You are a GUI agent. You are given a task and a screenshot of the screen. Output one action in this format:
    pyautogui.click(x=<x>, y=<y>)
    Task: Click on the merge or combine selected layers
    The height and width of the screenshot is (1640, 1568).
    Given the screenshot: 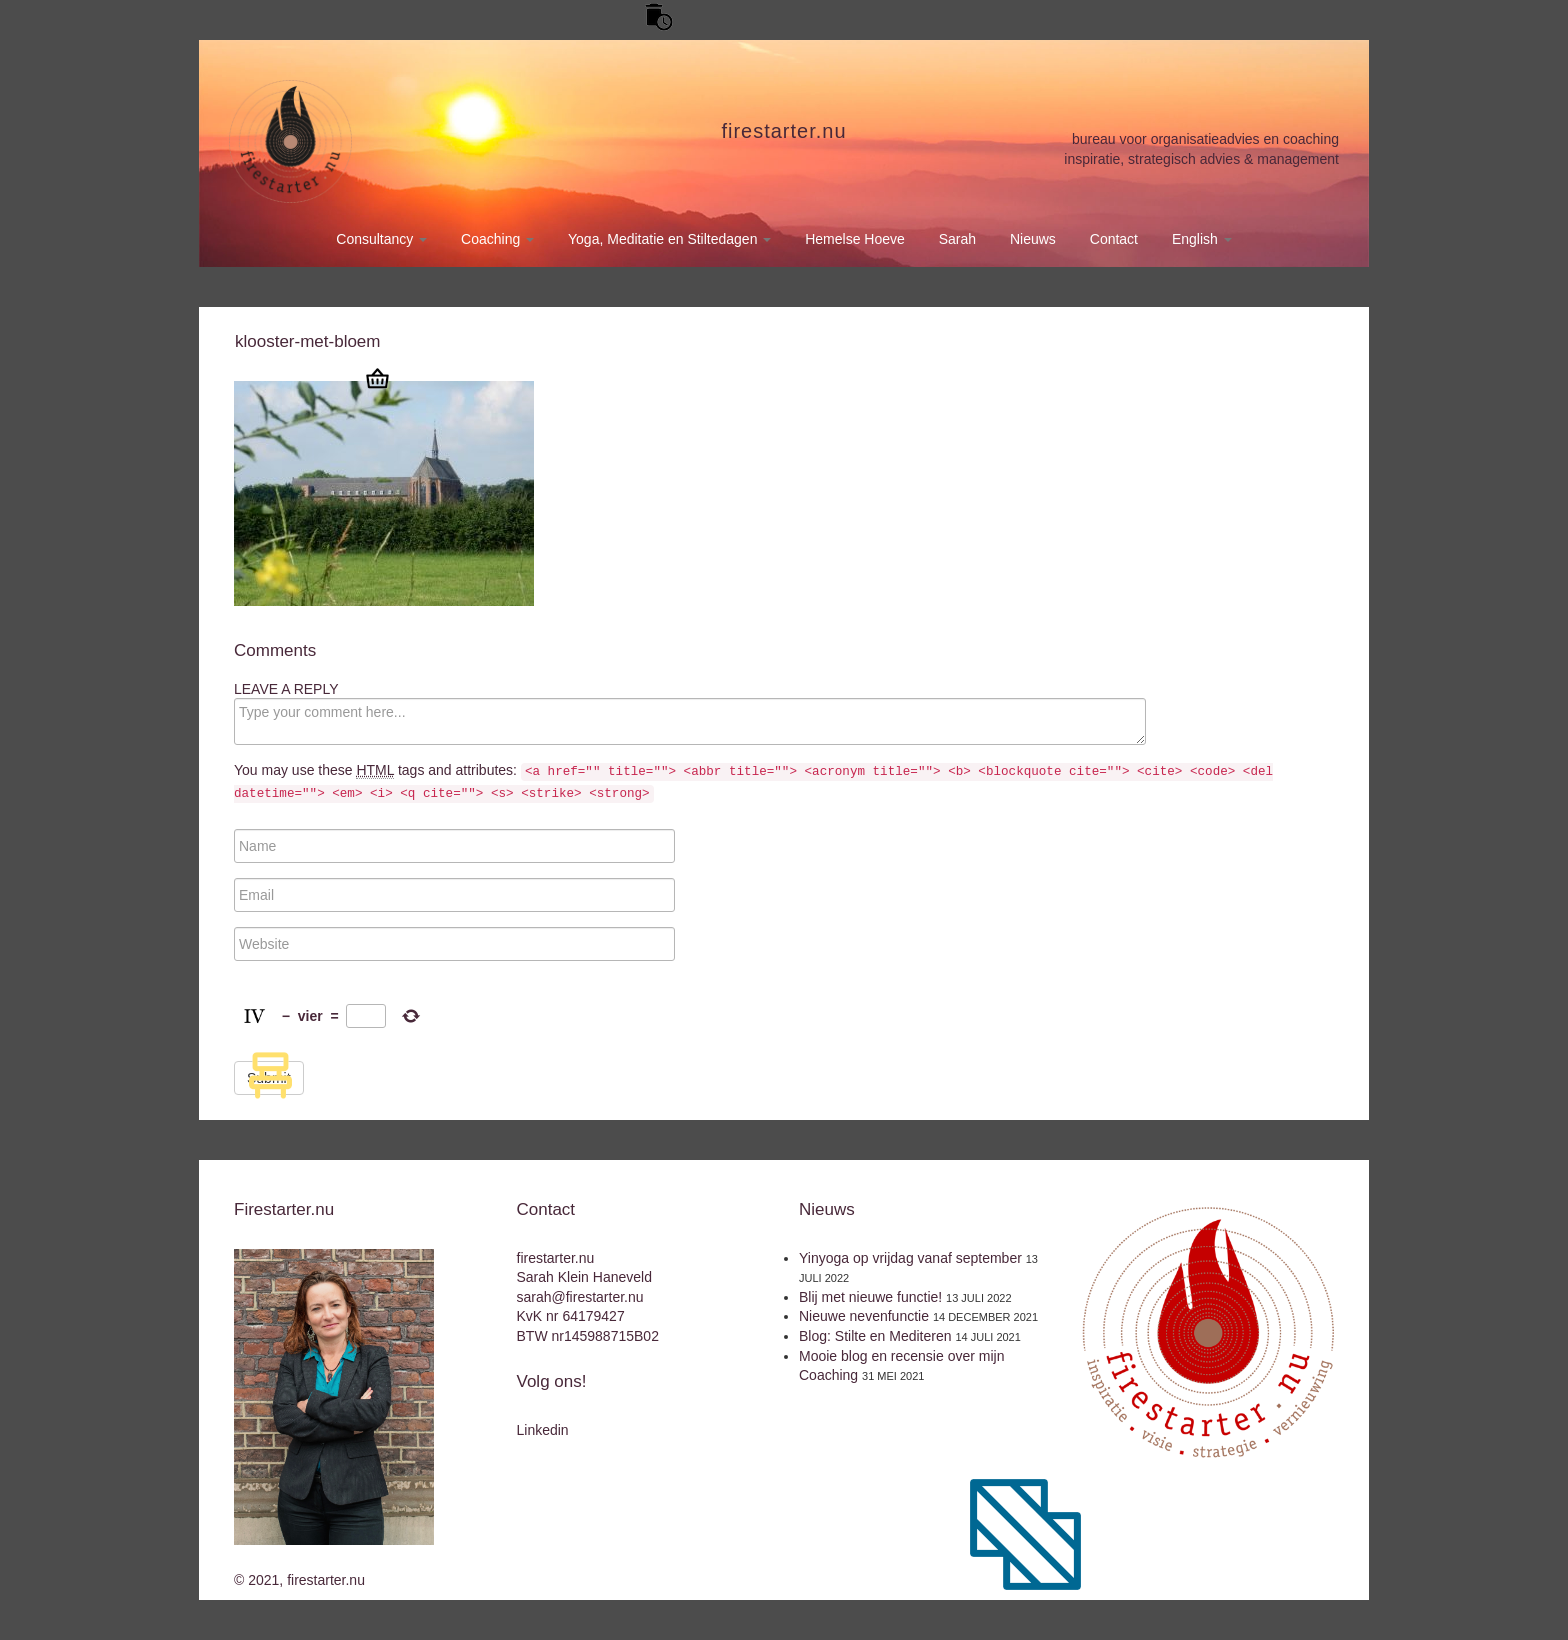 What is the action you would take?
    pyautogui.click(x=1025, y=1534)
    